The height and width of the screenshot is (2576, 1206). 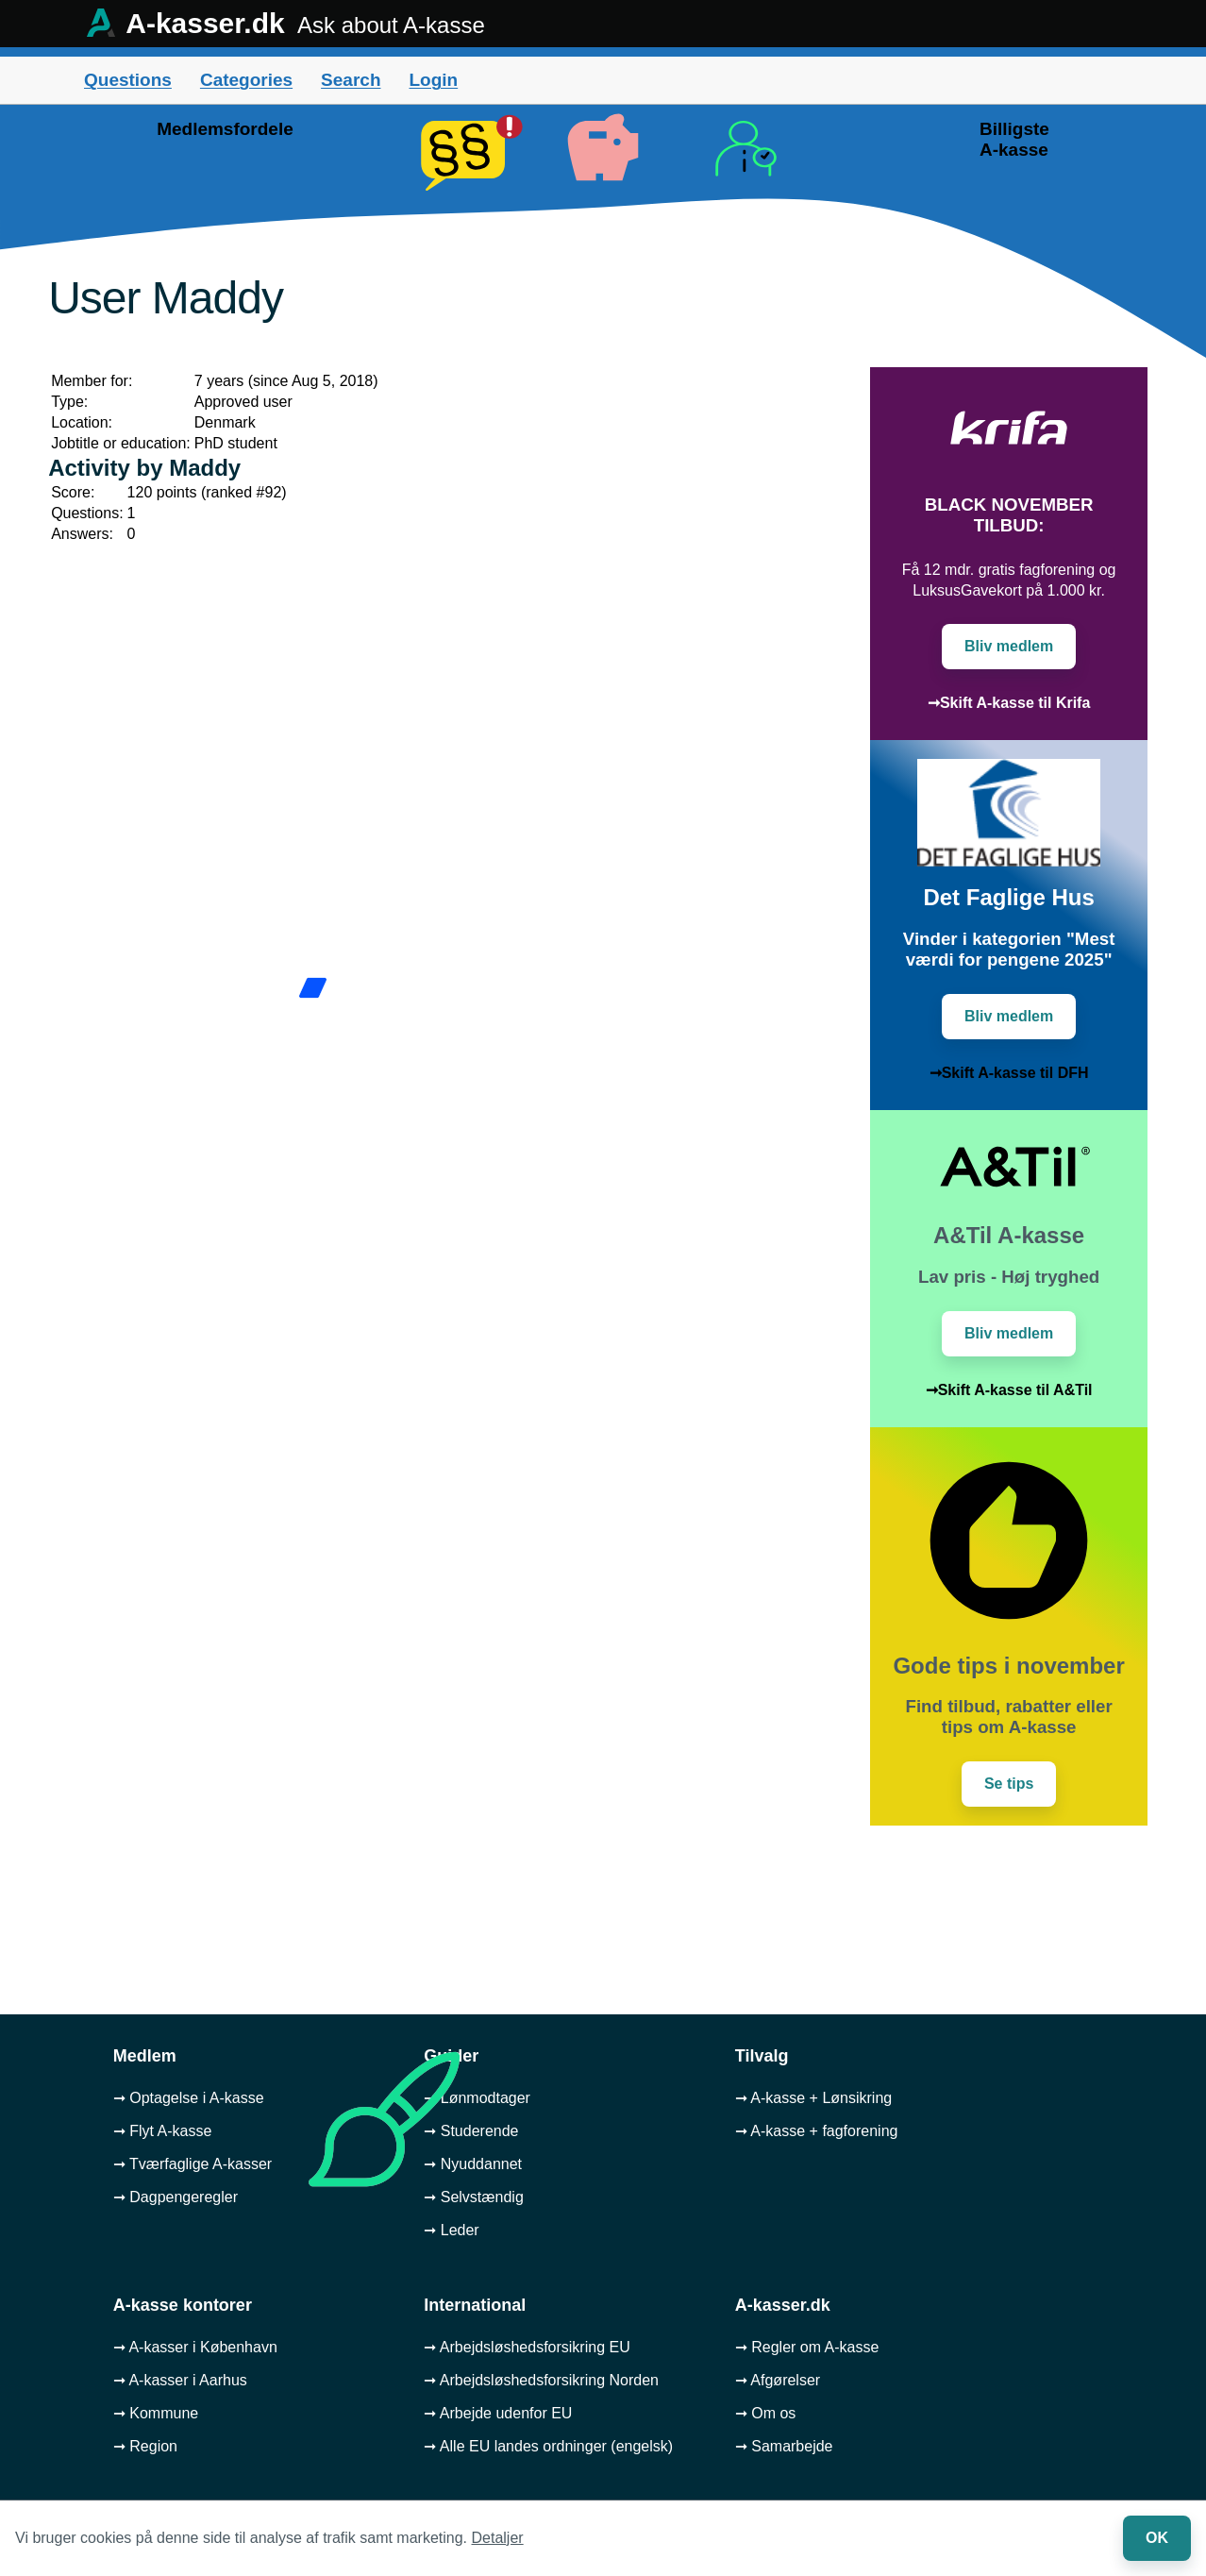 I want to click on access drawing or painting tools, so click(x=390, y=2122).